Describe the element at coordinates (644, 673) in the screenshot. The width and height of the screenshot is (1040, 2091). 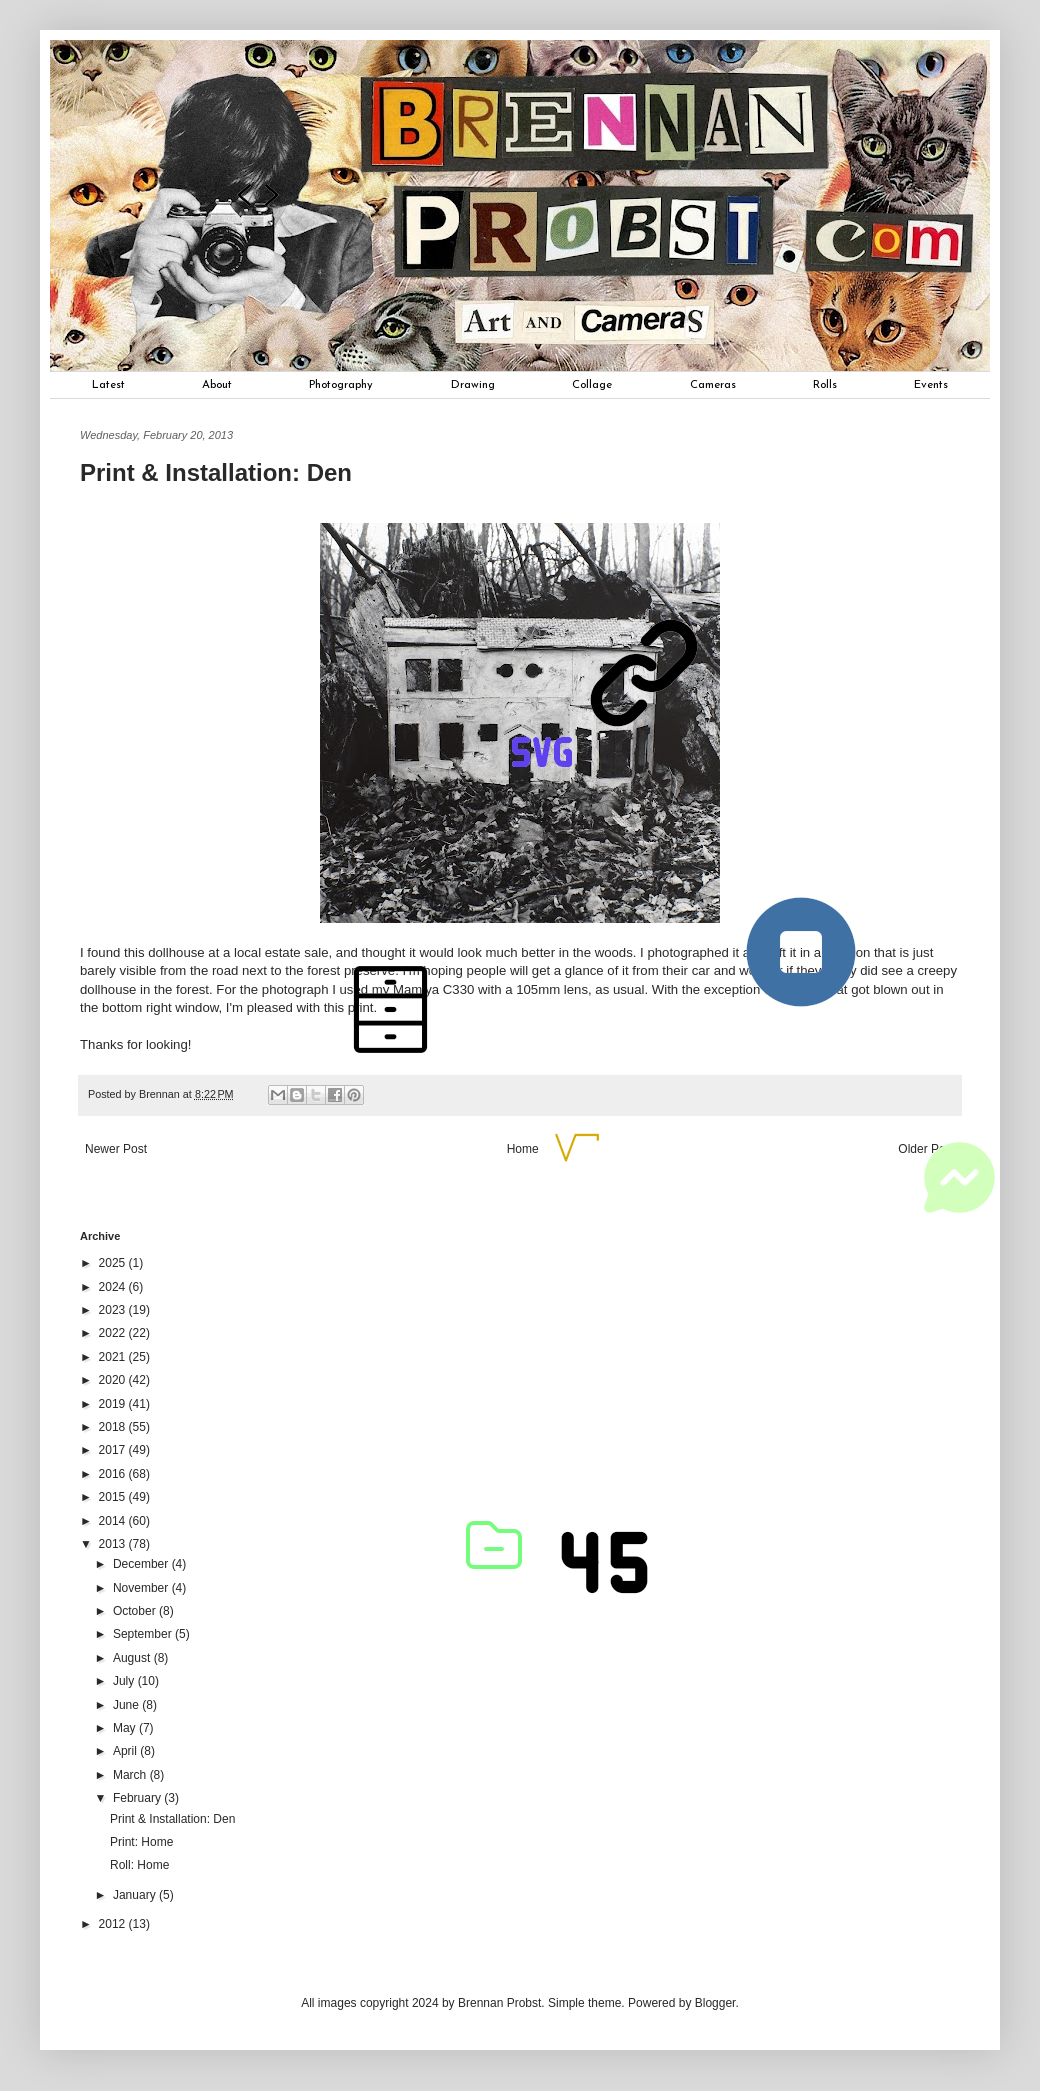
I see `copy or share a link` at that location.